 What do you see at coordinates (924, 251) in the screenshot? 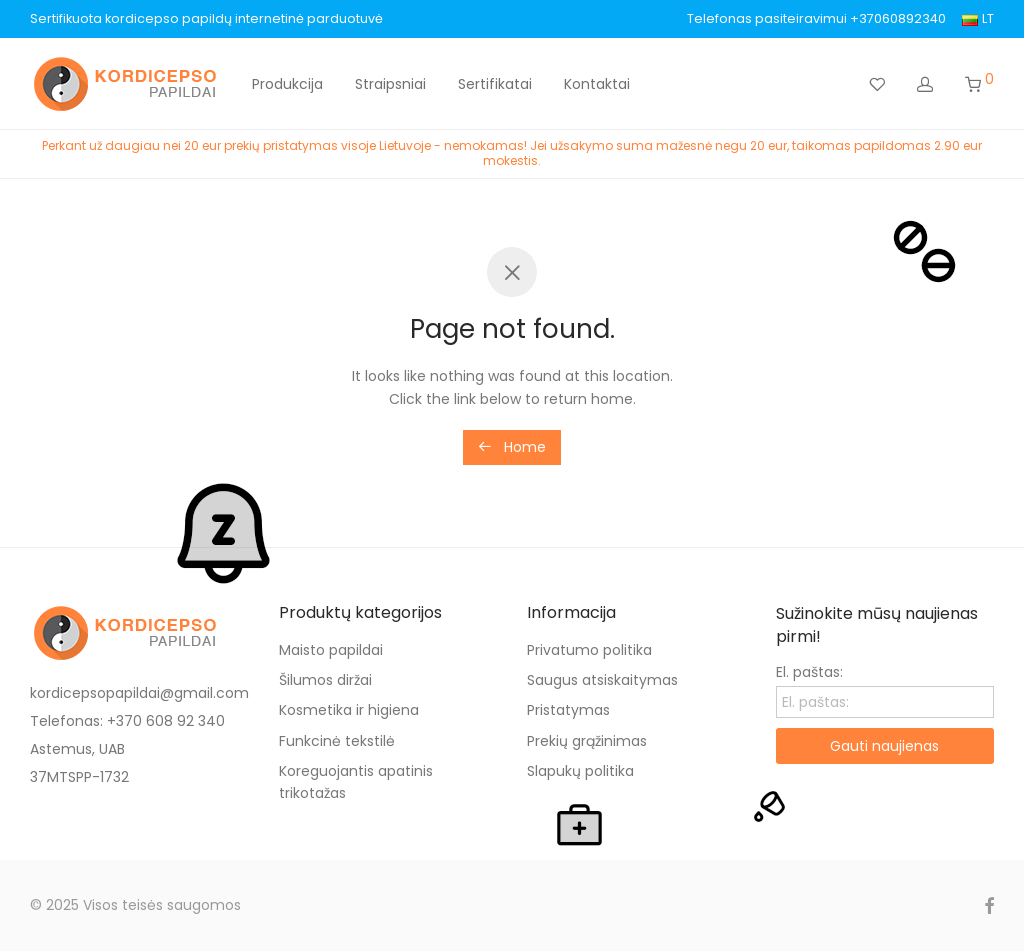
I see `view medication or prescription information` at bounding box center [924, 251].